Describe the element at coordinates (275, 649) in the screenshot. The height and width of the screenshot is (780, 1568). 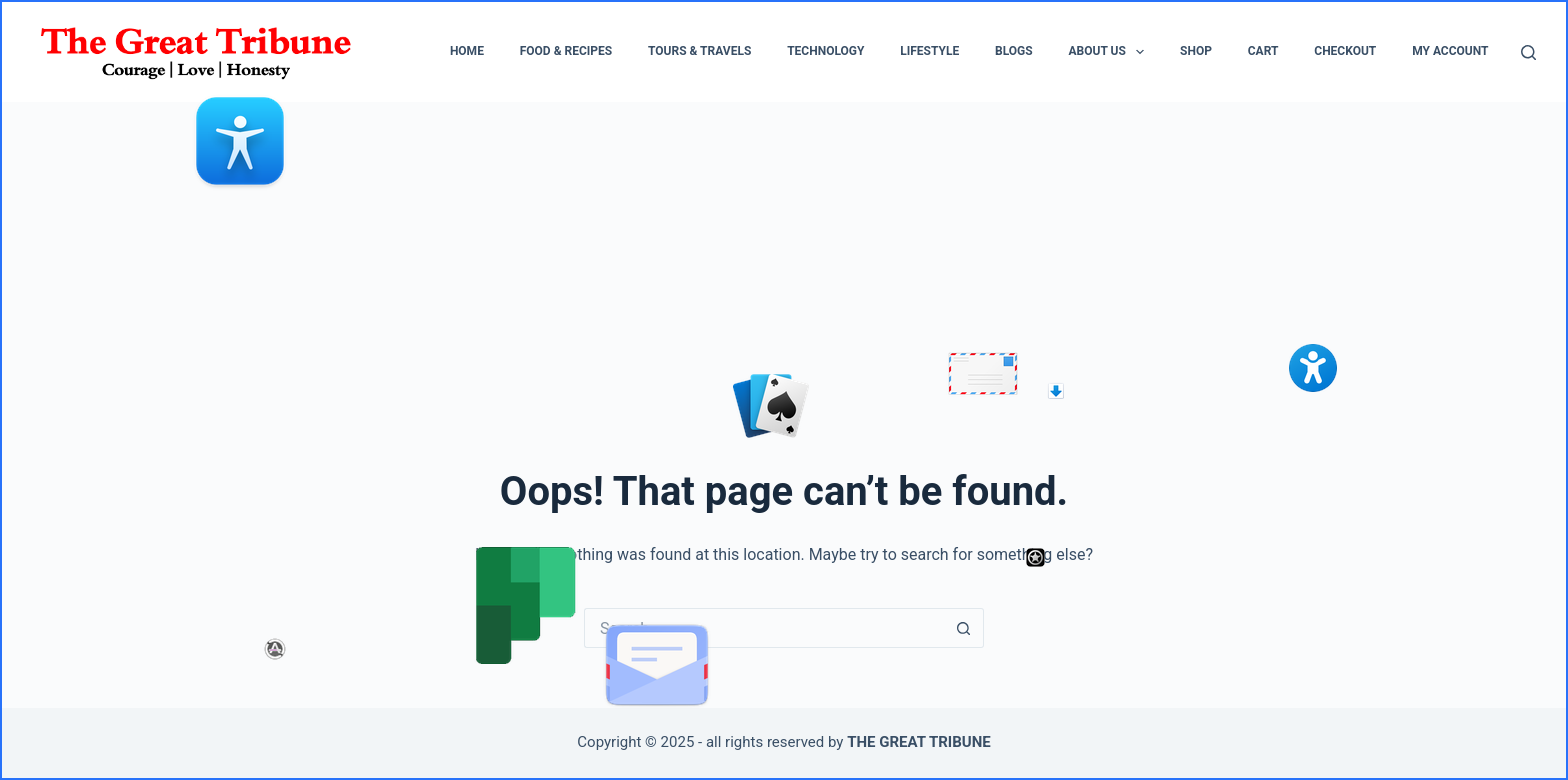
I see `open the software update manager` at that location.